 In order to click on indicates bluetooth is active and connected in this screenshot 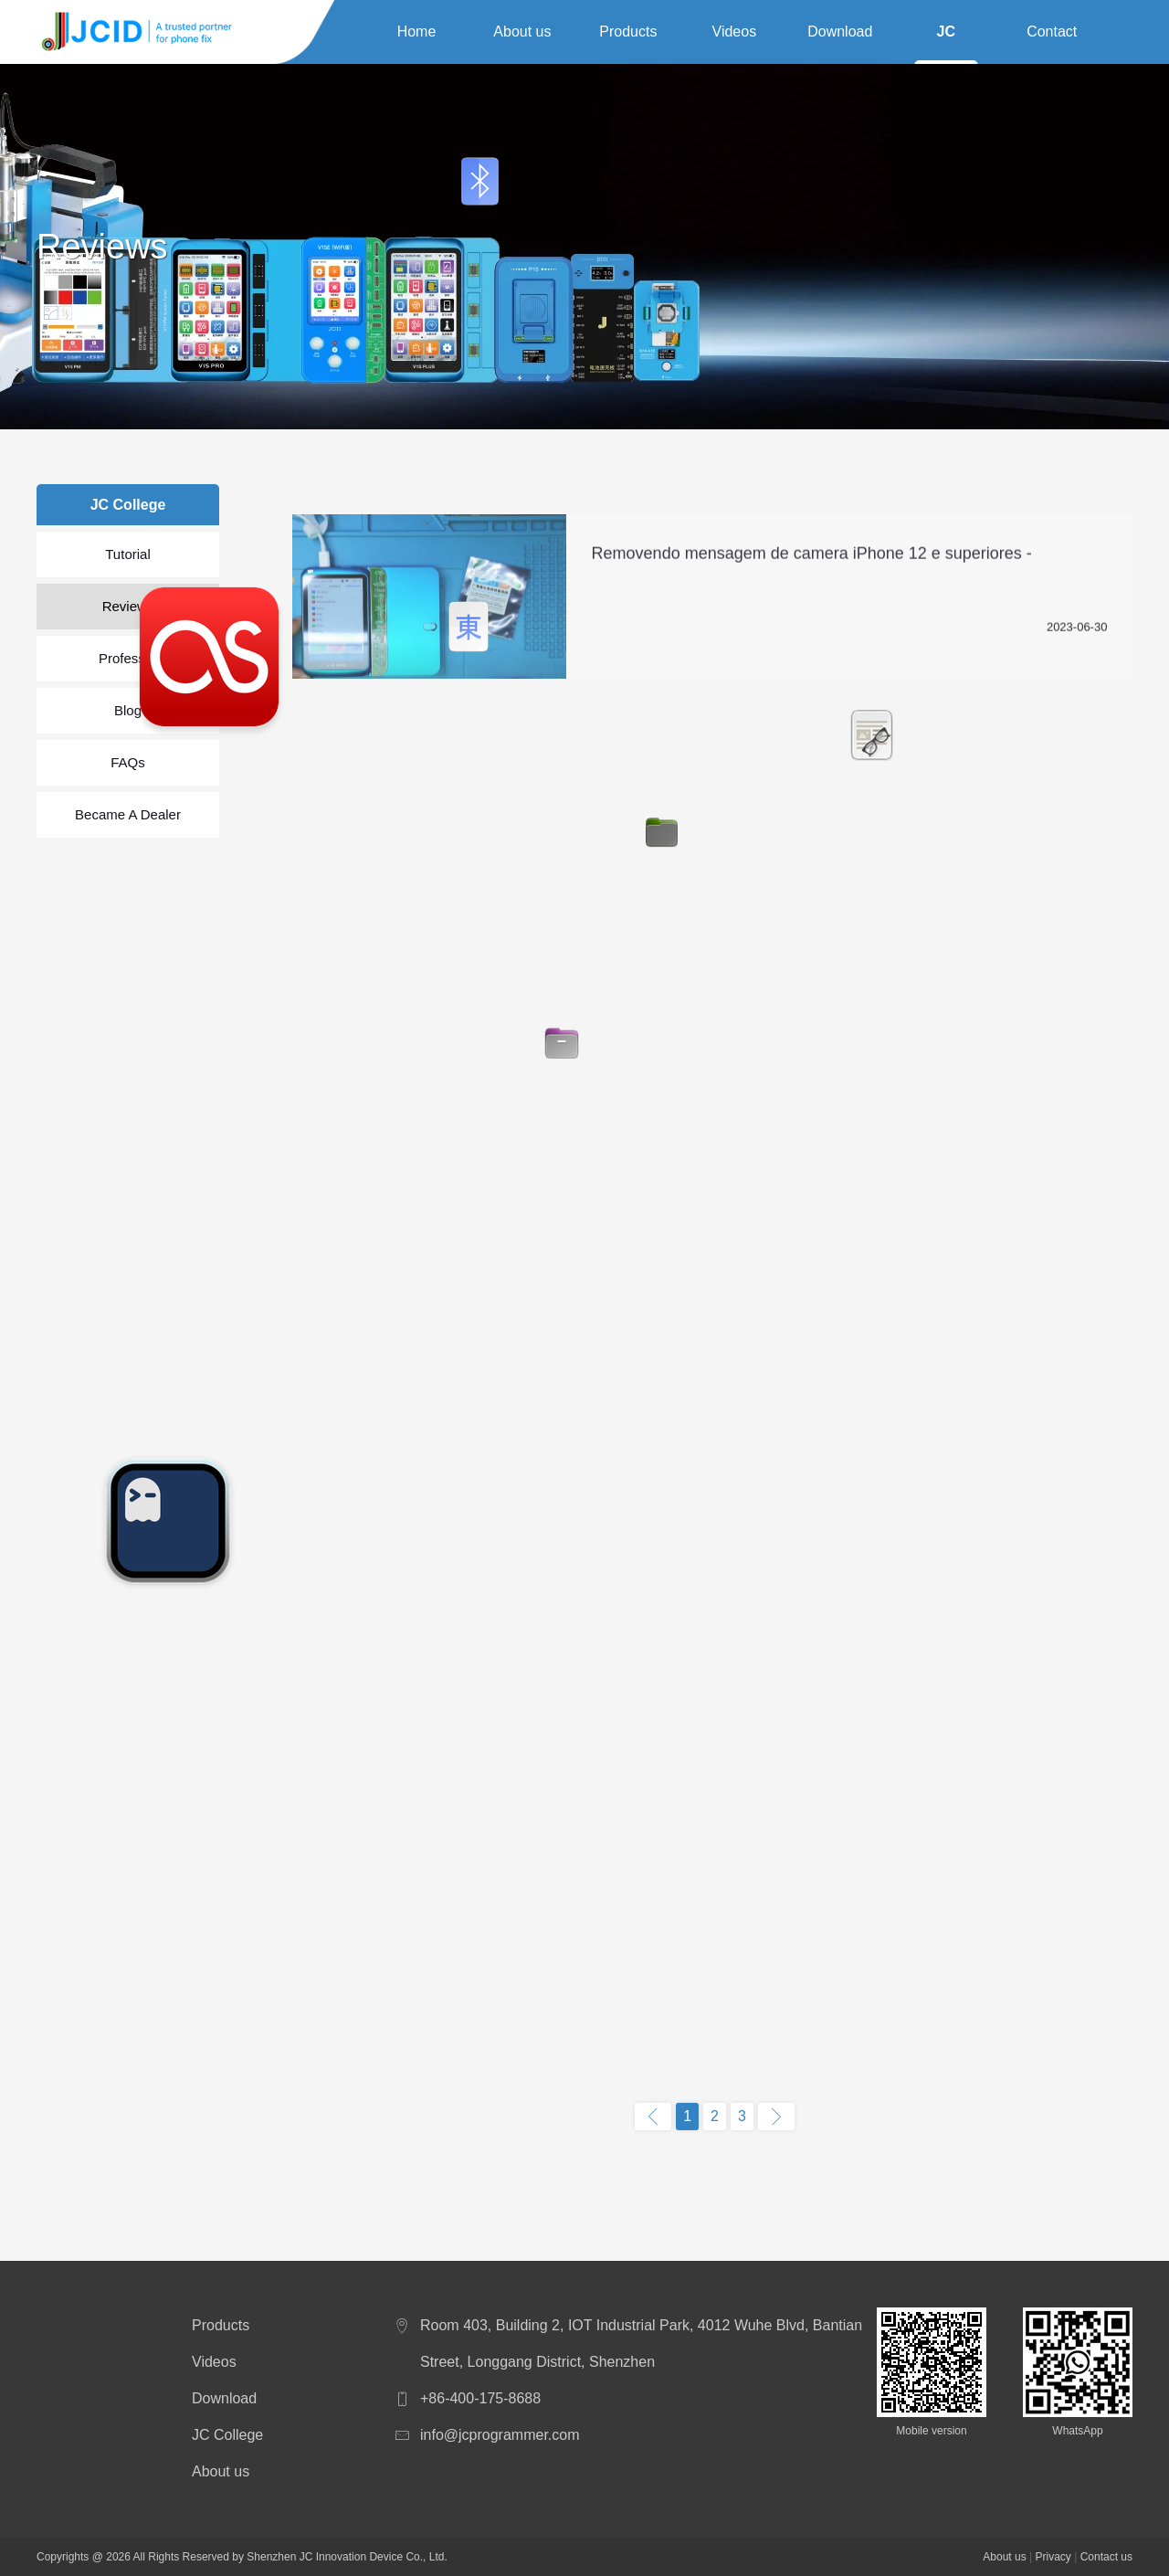, I will do `click(479, 181)`.